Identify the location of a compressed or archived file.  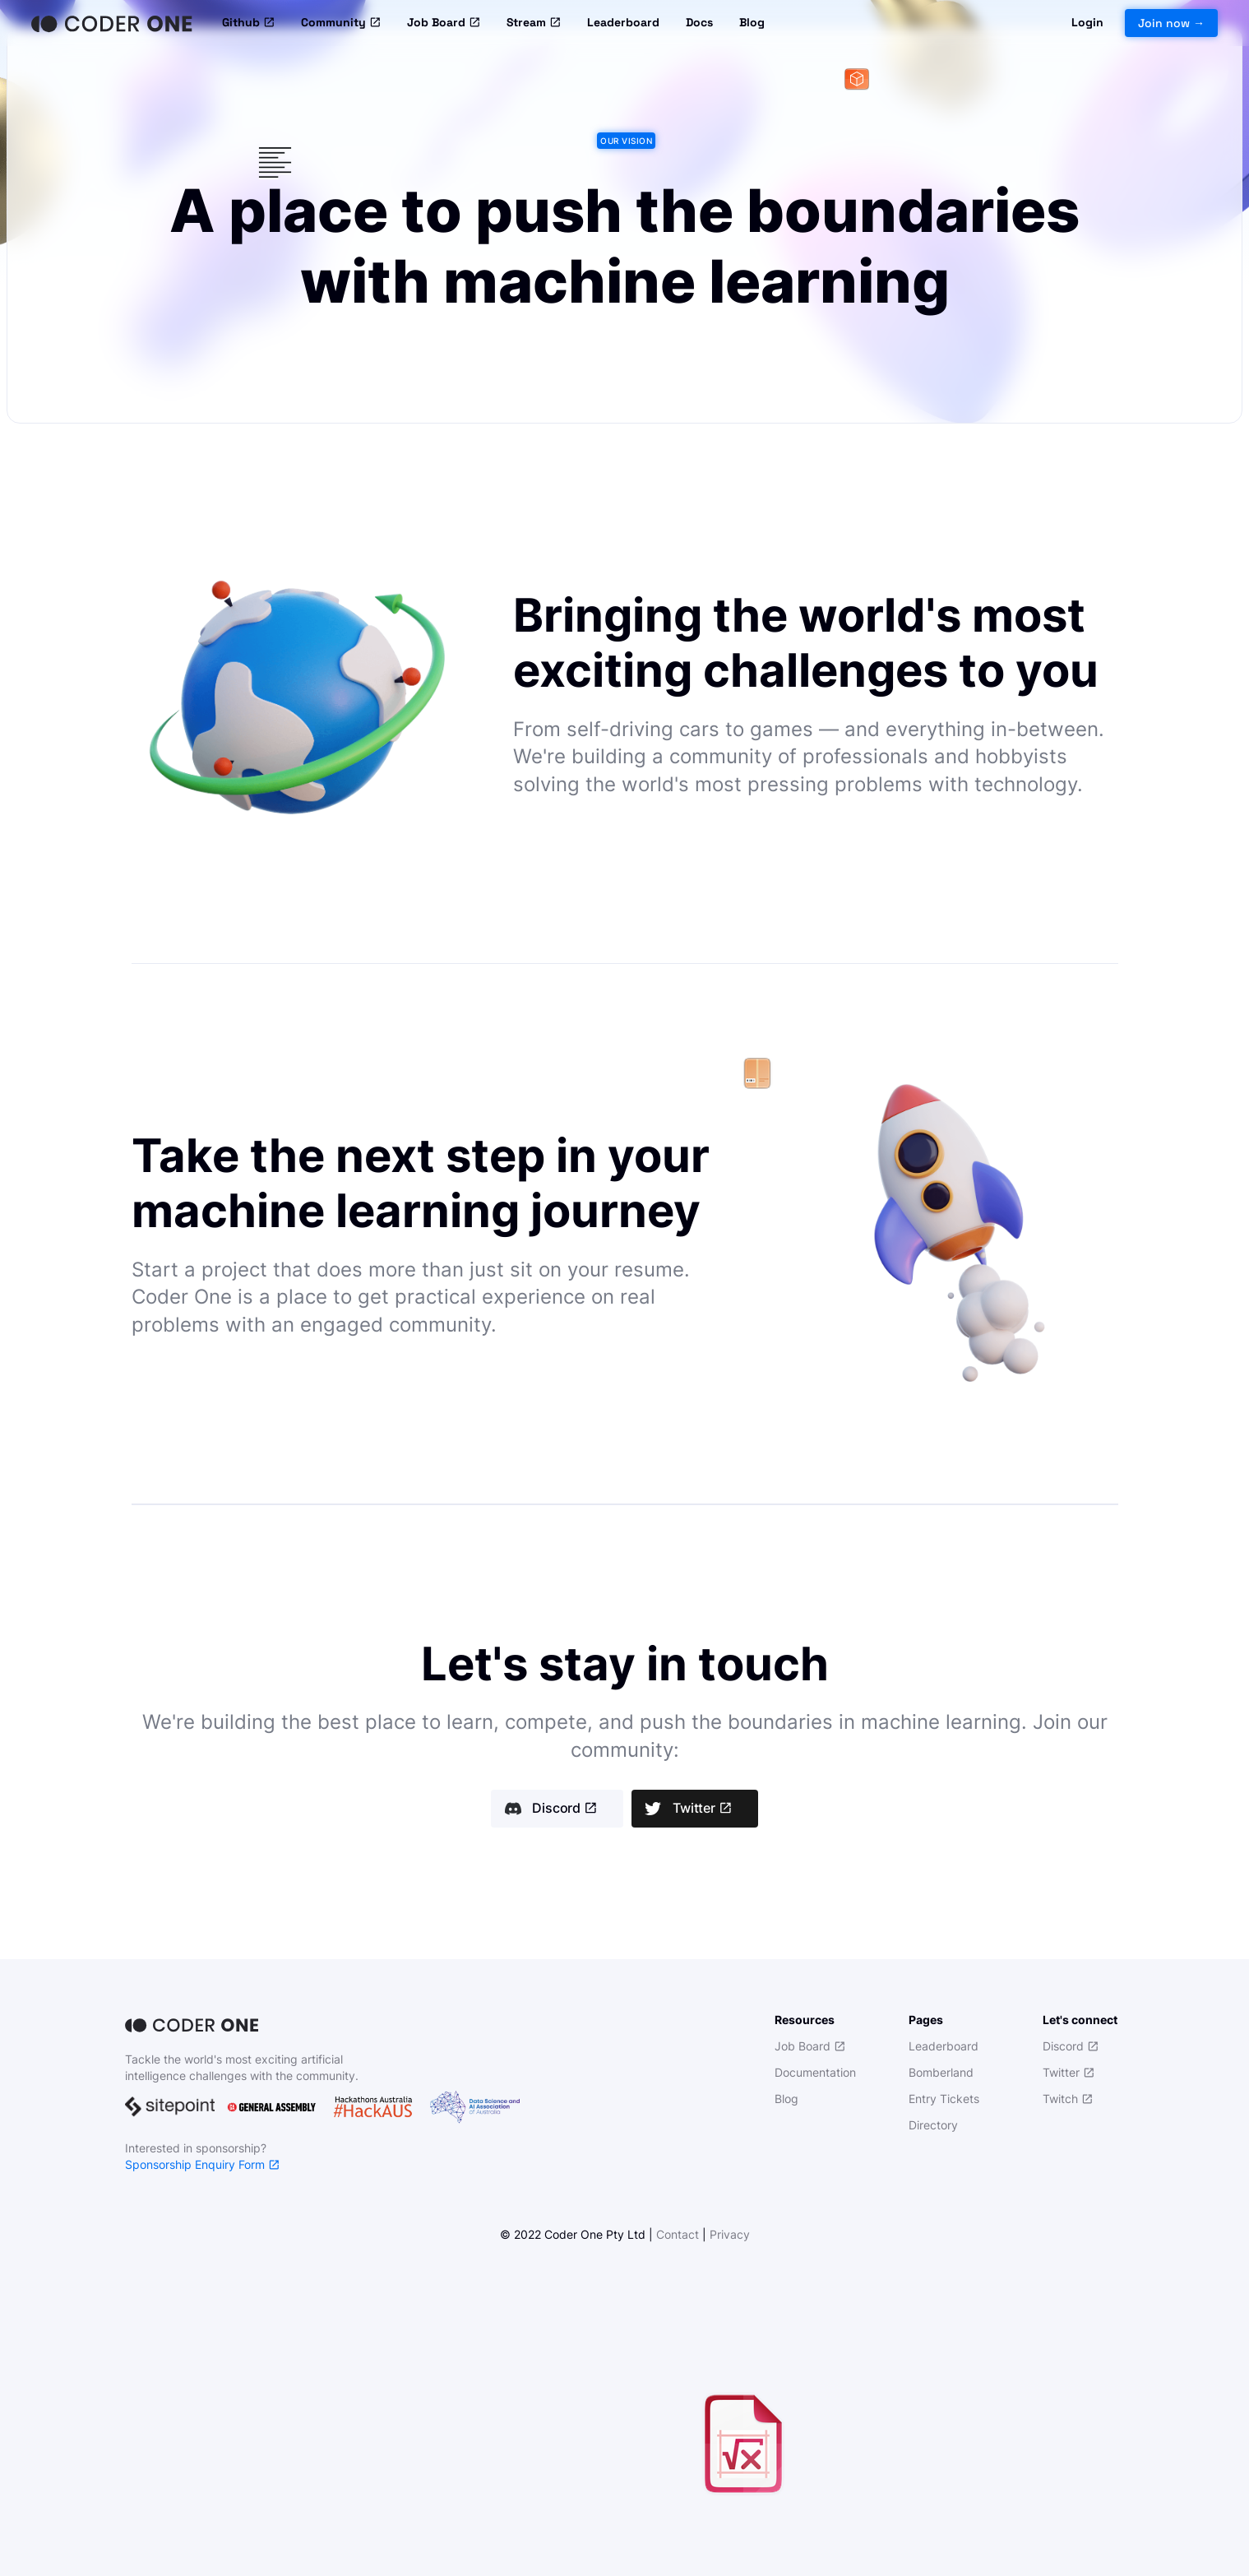
(757, 1073).